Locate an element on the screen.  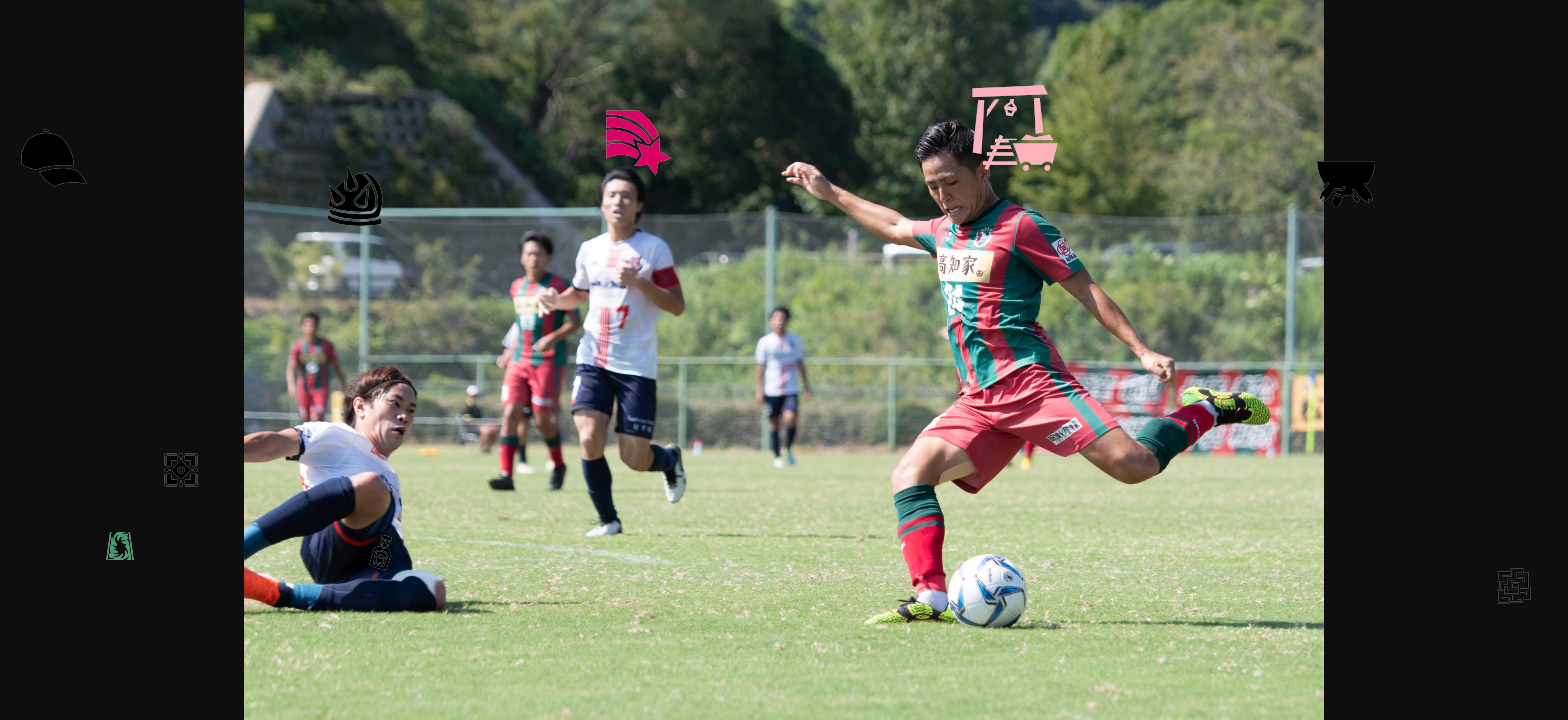
equip shoulder armor to your character is located at coordinates (355, 196).